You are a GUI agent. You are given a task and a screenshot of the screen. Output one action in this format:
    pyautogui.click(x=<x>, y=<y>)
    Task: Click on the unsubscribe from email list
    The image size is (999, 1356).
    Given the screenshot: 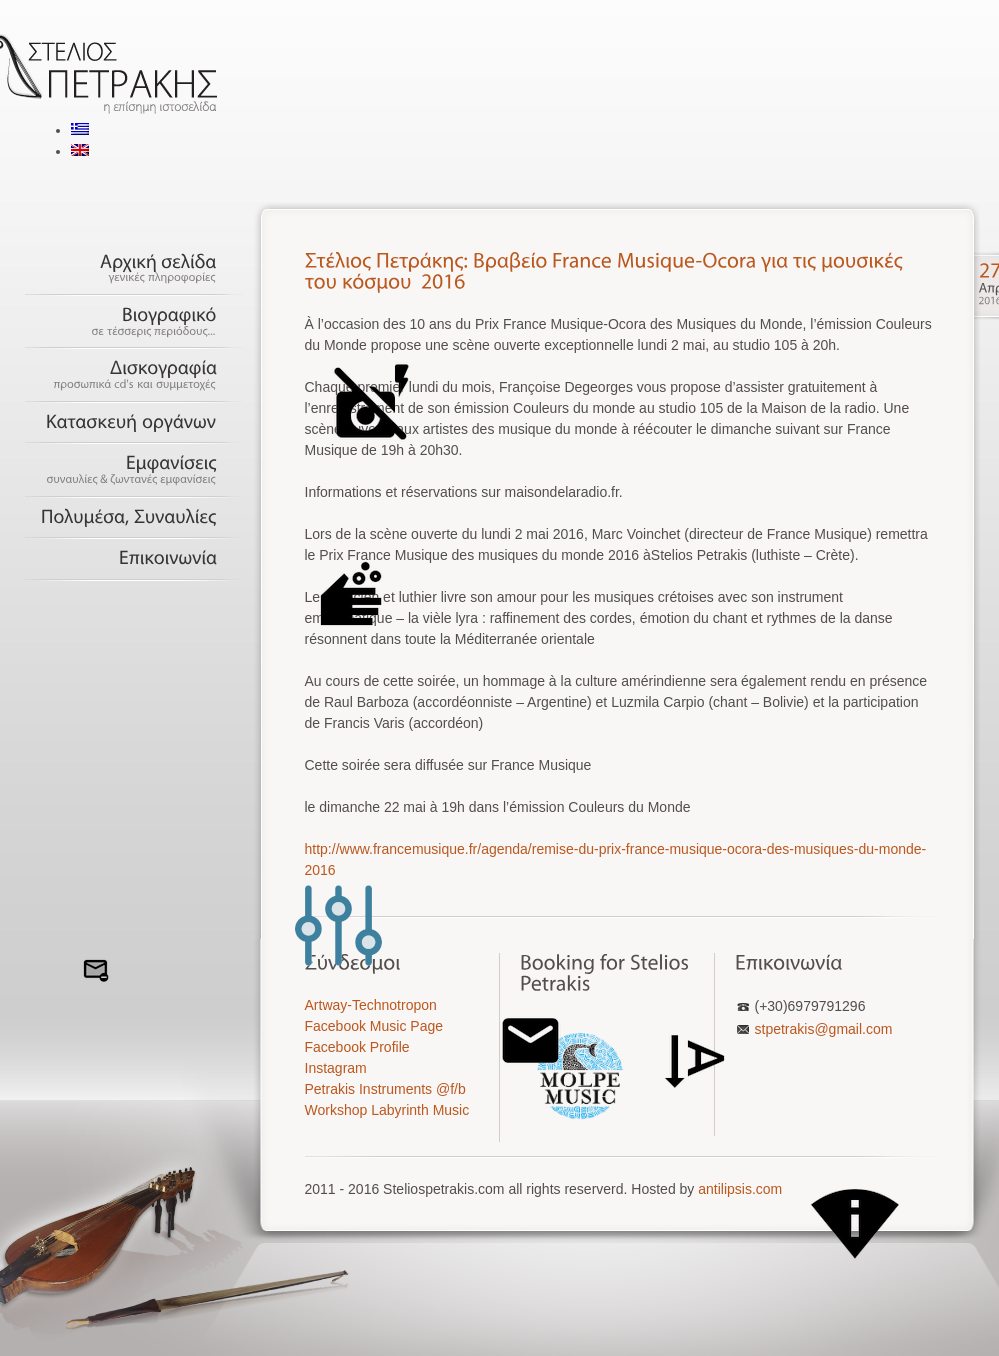 What is the action you would take?
    pyautogui.click(x=95, y=971)
    